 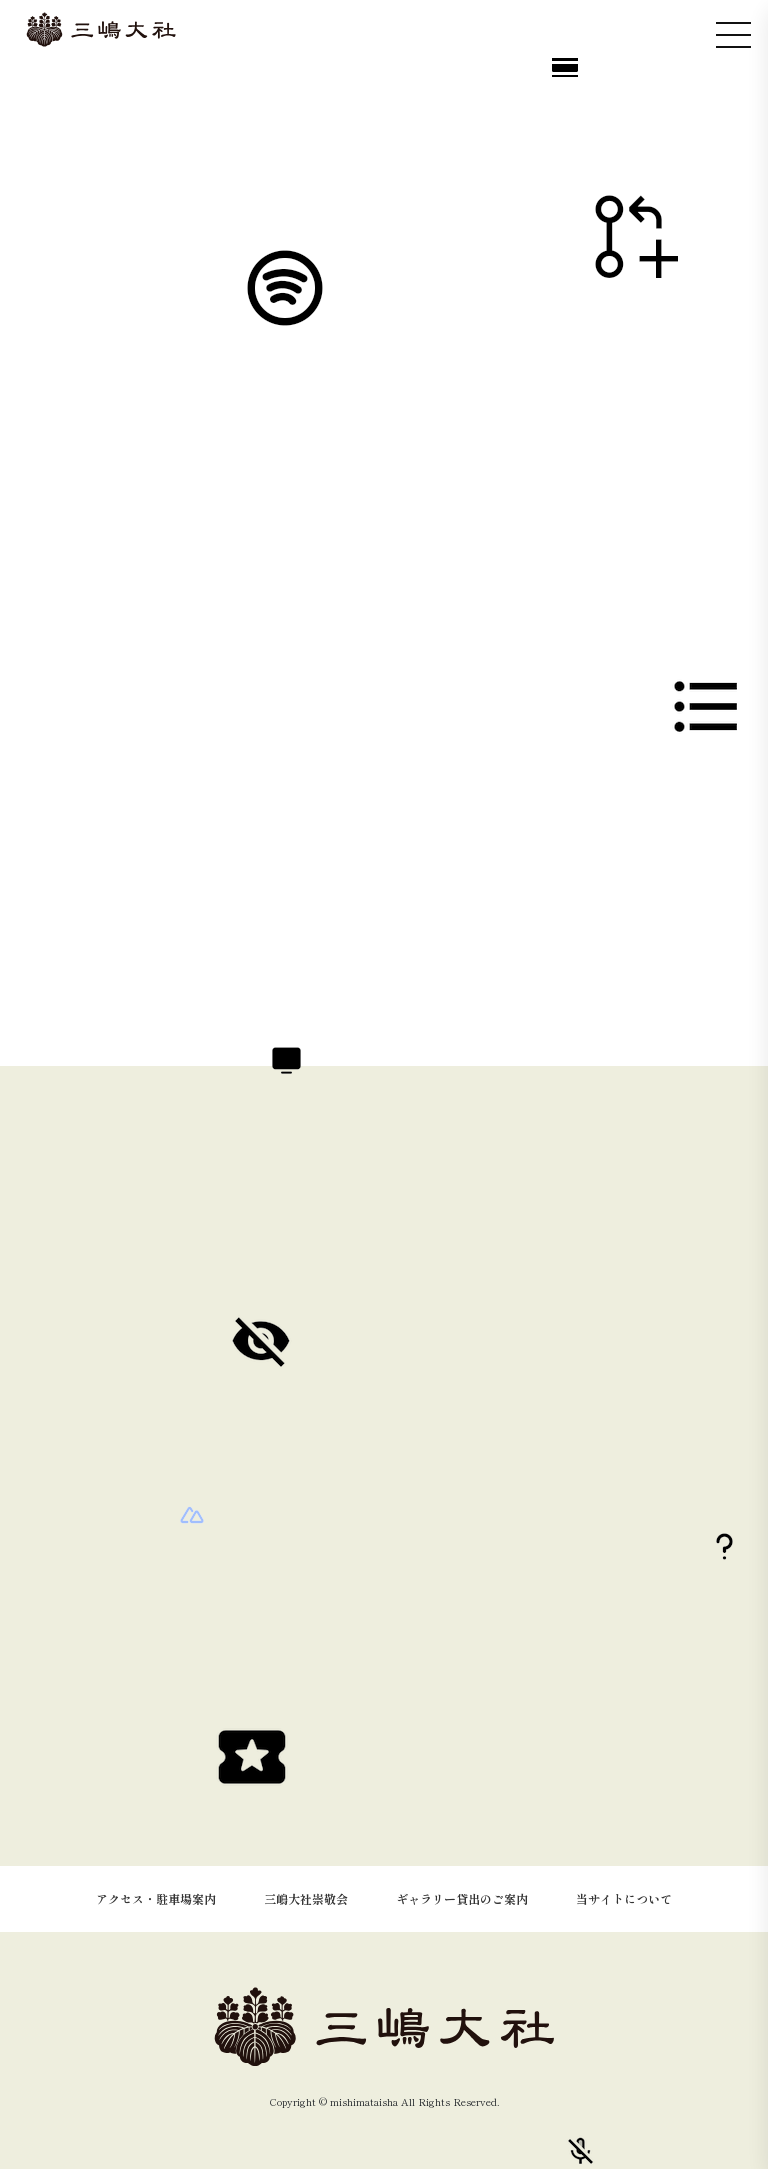 What do you see at coordinates (252, 1757) in the screenshot?
I see `browse local events and activities` at bounding box center [252, 1757].